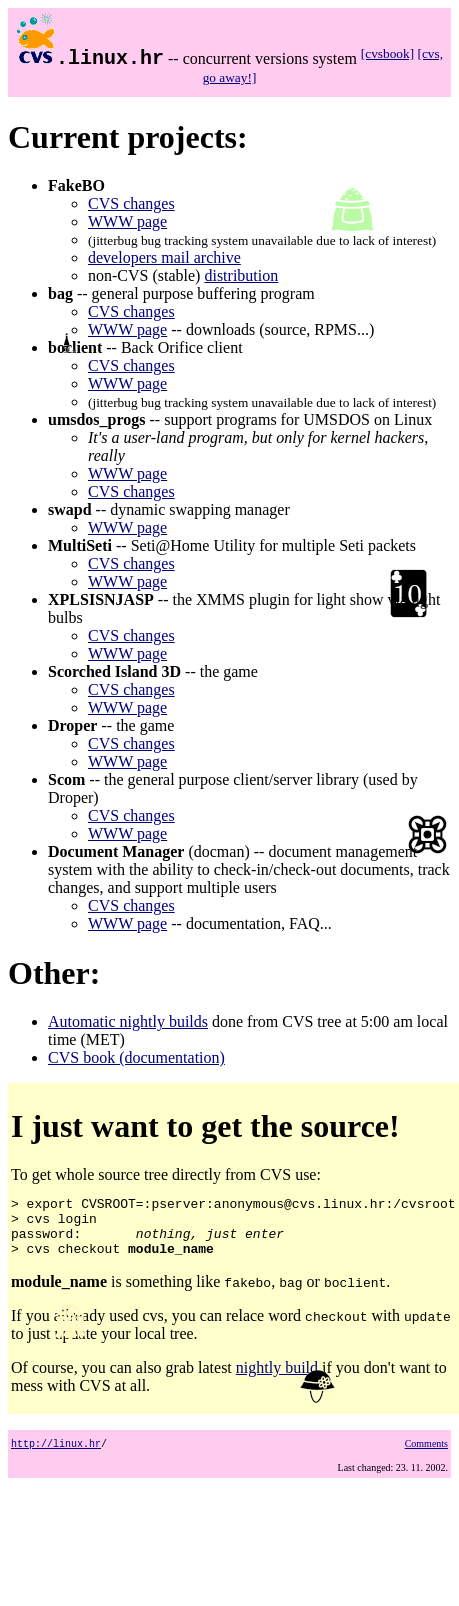 The width and height of the screenshot is (459, 1606). I want to click on ten of clubs playing card, so click(408, 593).